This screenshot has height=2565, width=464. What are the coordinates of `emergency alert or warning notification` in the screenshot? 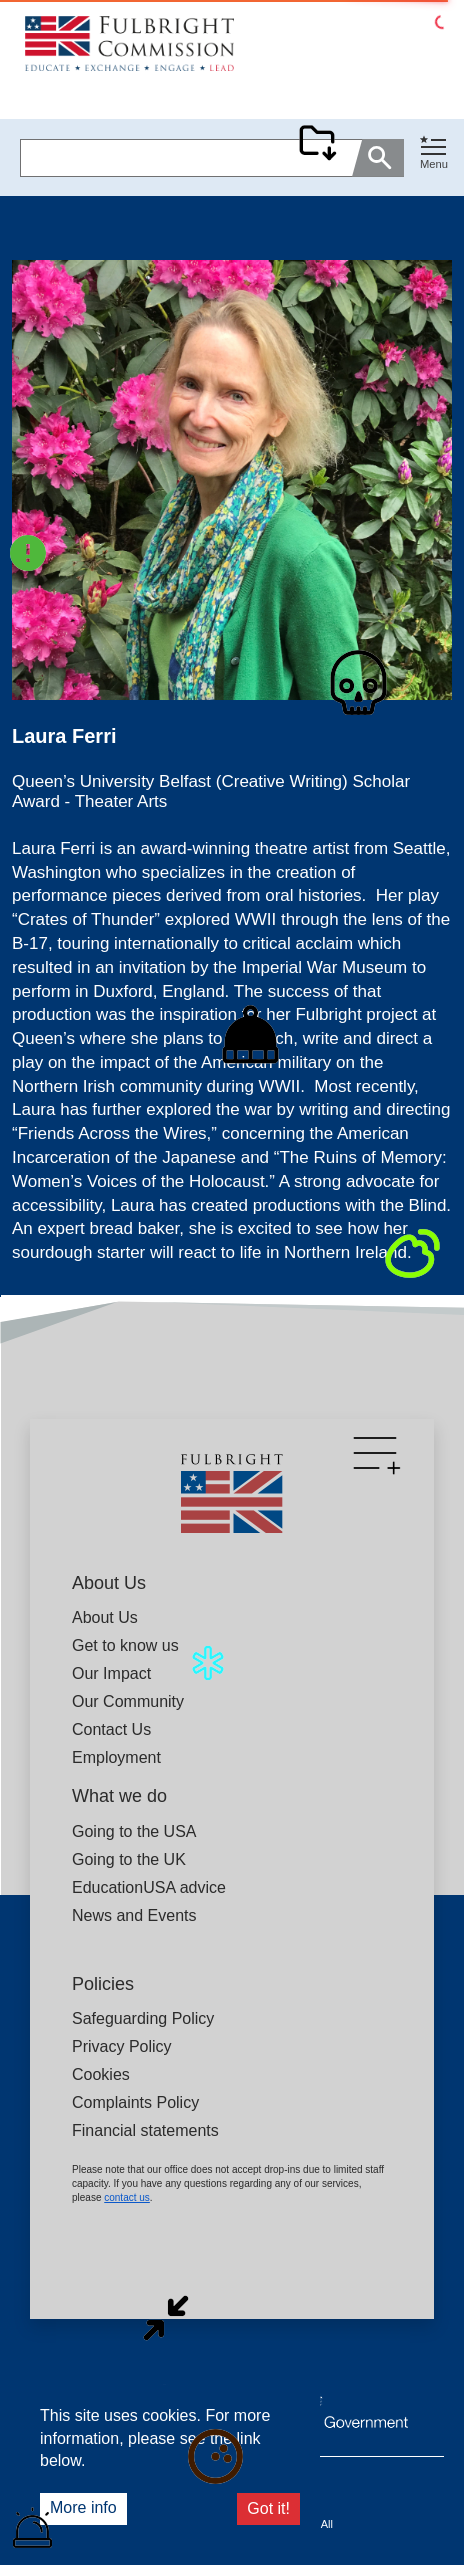 It's located at (32, 2531).